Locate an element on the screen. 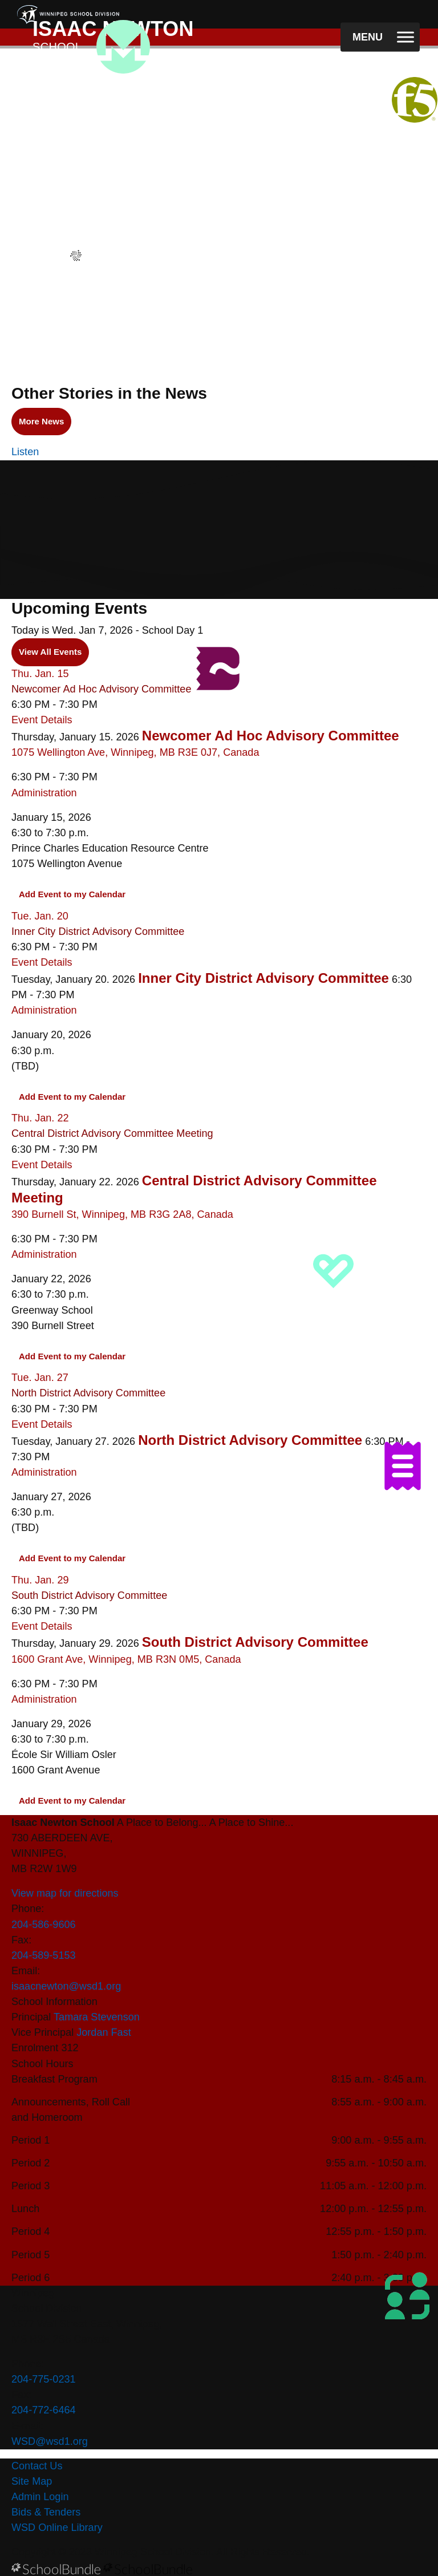  Stubber app or service logo is located at coordinates (218, 669).